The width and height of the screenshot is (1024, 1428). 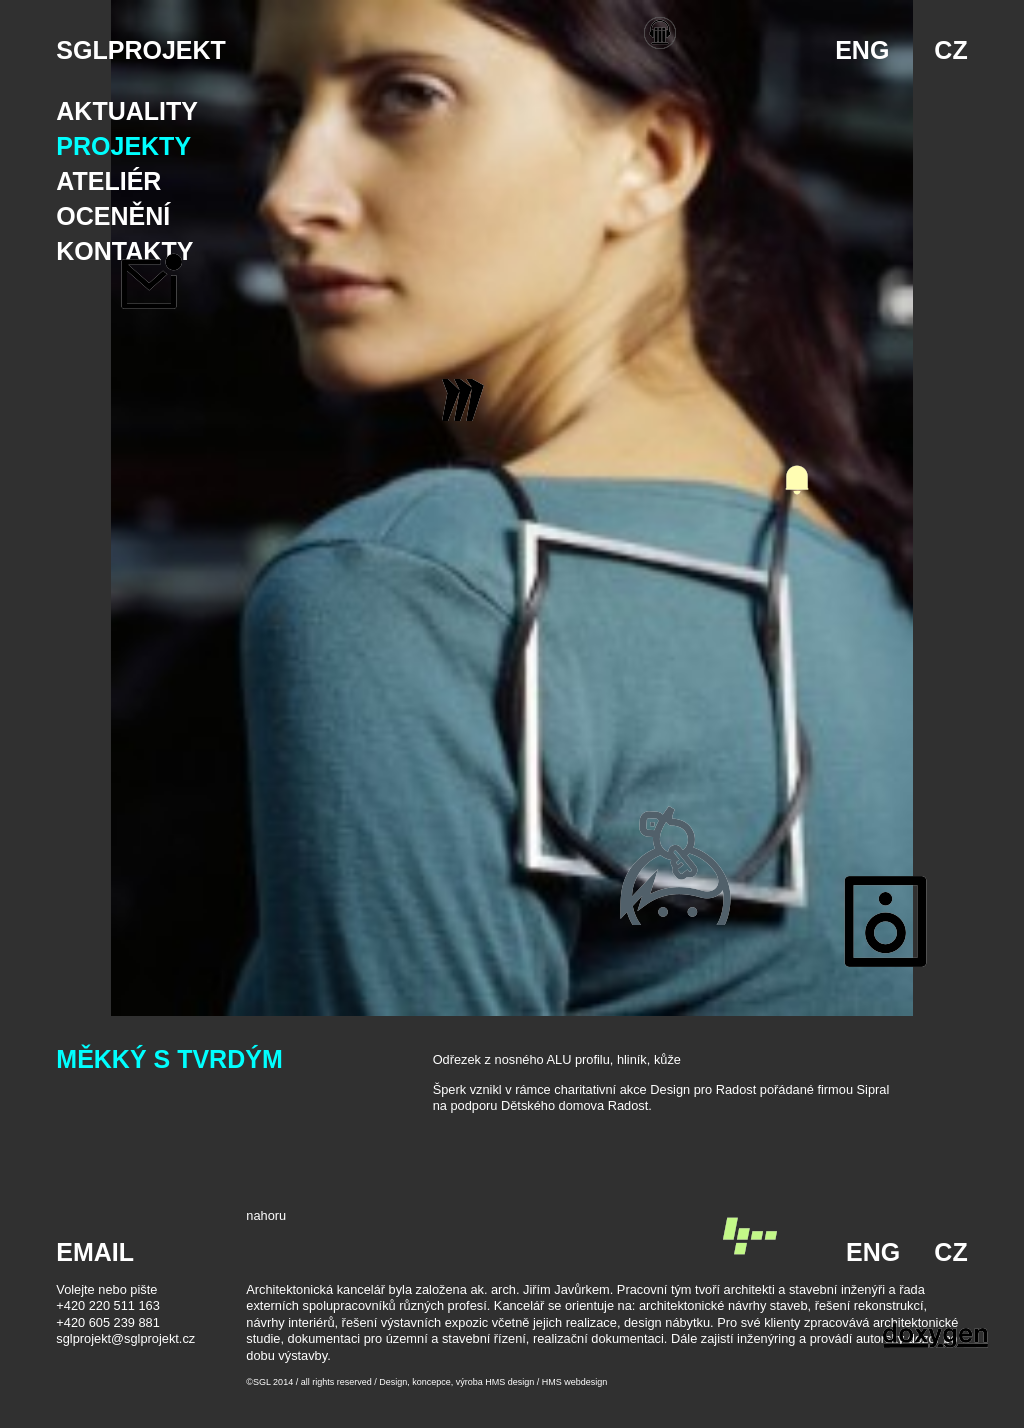 What do you see at coordinates (149, 284) in the screenshot?
I see `indicates unread mail or messages` at bounding box center [149, 284].